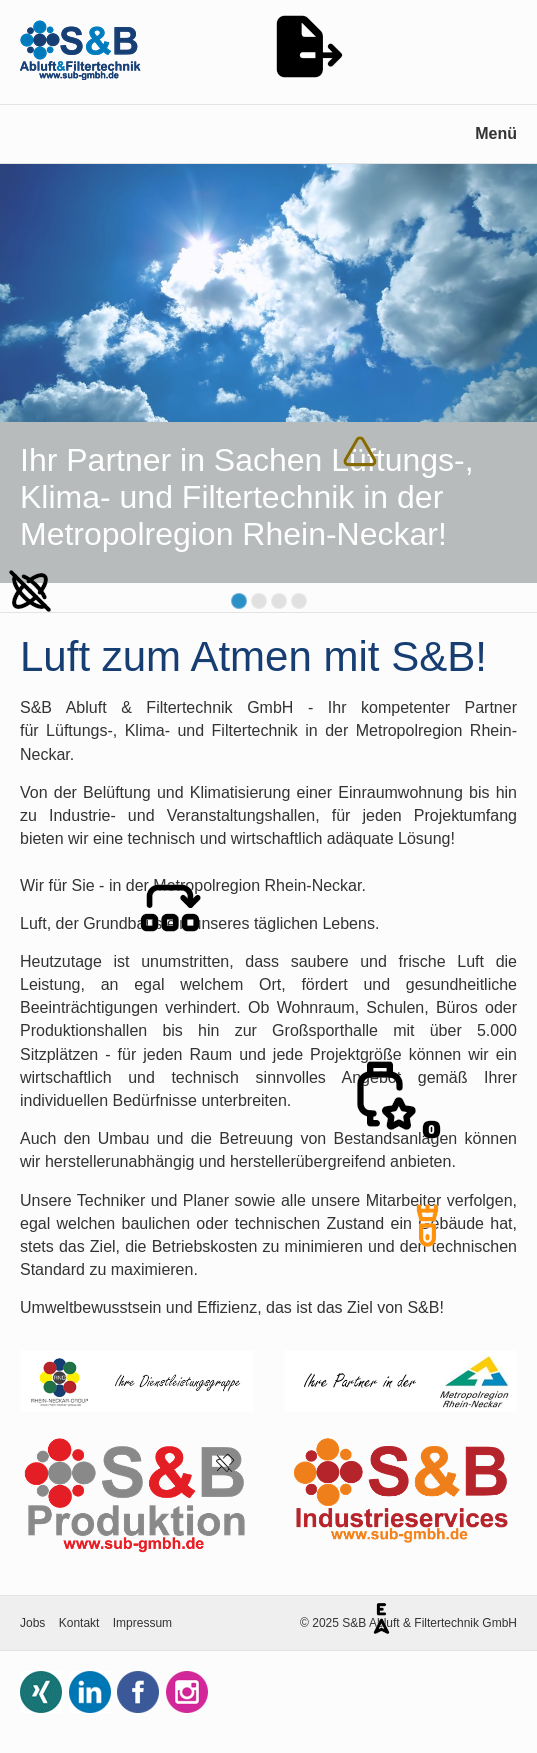 This screenshot has width=537, height=1753. Describe the element at coordinates (307, 46) in the screenshot. I see `export file to another location or format` at that location.